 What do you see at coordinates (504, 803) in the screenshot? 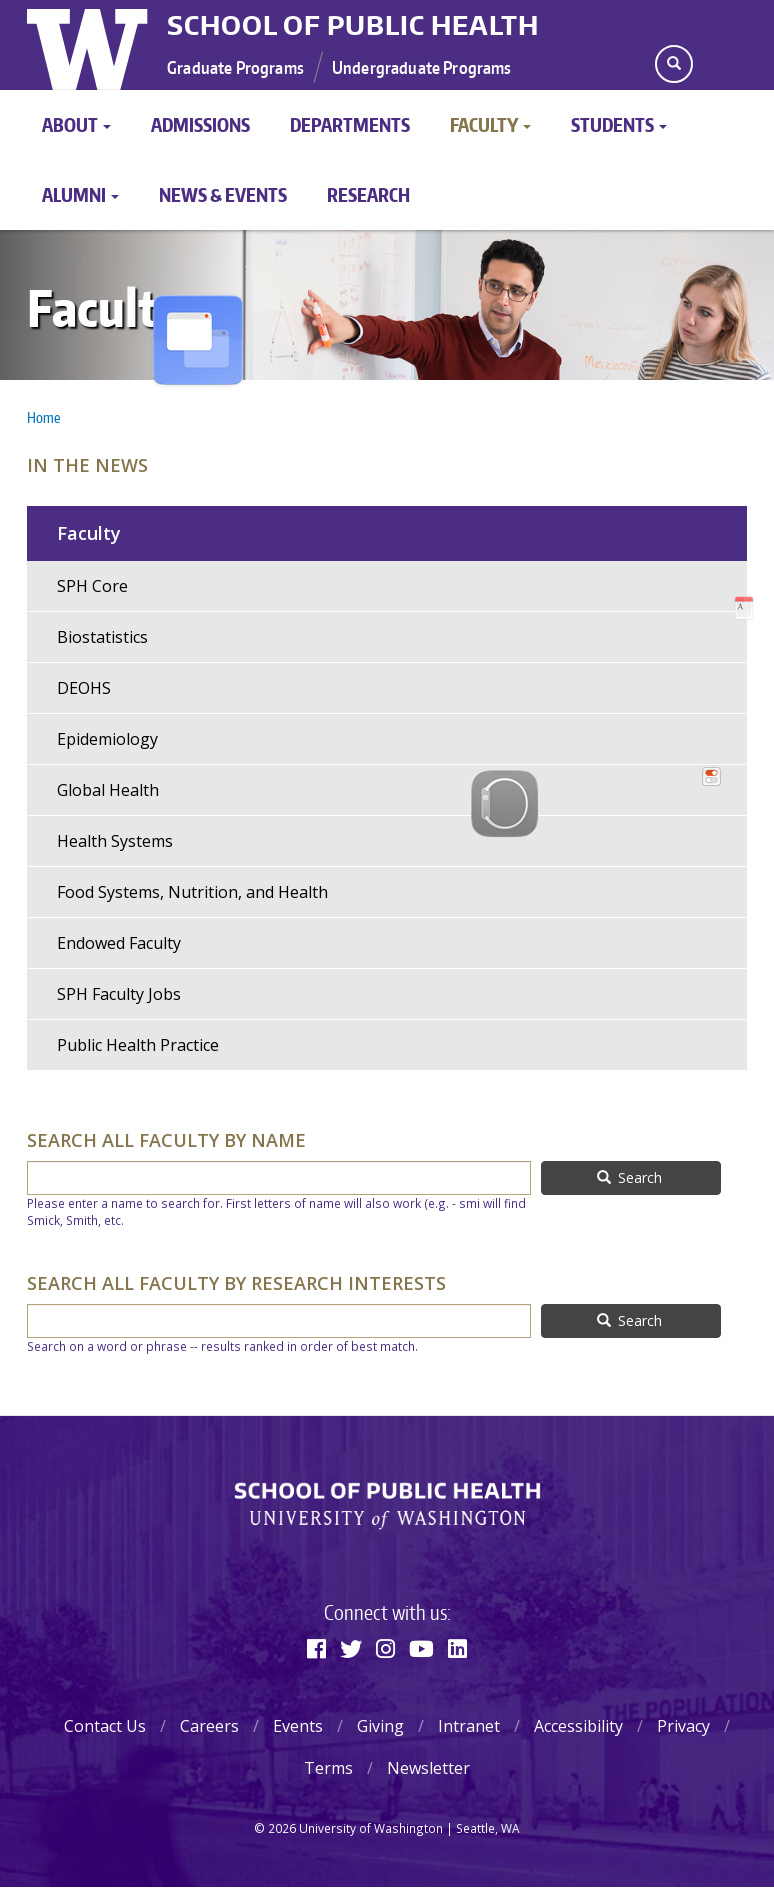
I see `open the Apple Watch companion app` at bounding box center [504, 803].